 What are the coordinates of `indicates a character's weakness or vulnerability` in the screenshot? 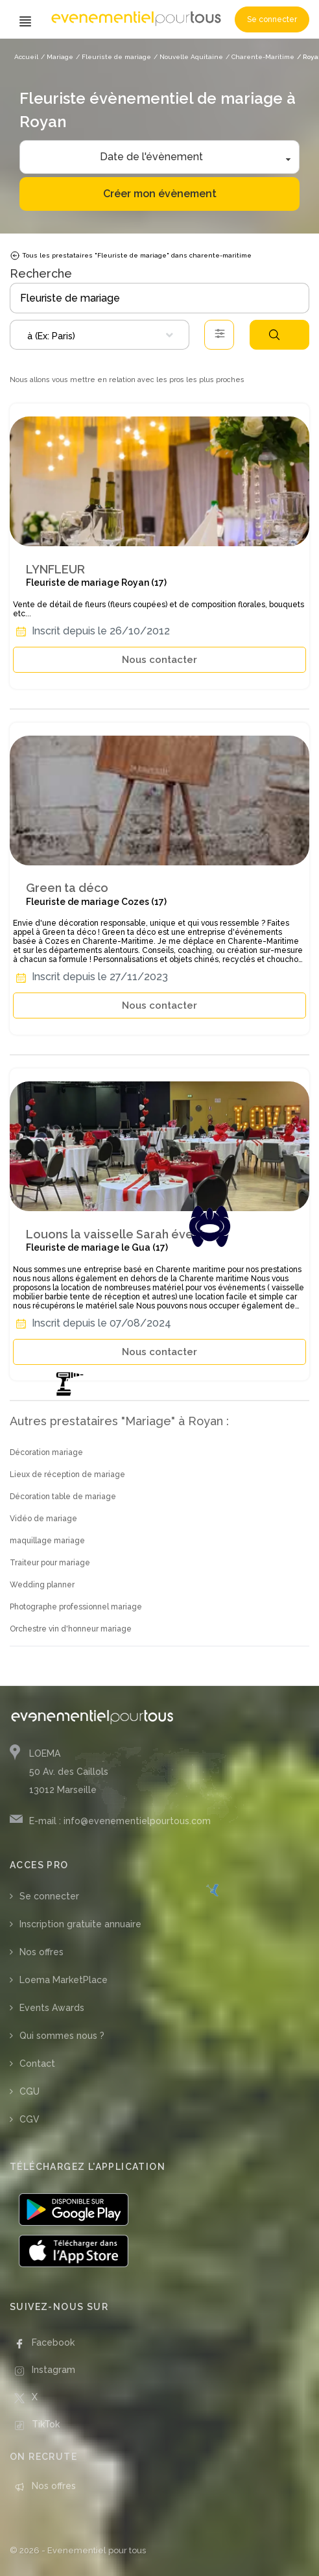 It's located at (212, 1890).